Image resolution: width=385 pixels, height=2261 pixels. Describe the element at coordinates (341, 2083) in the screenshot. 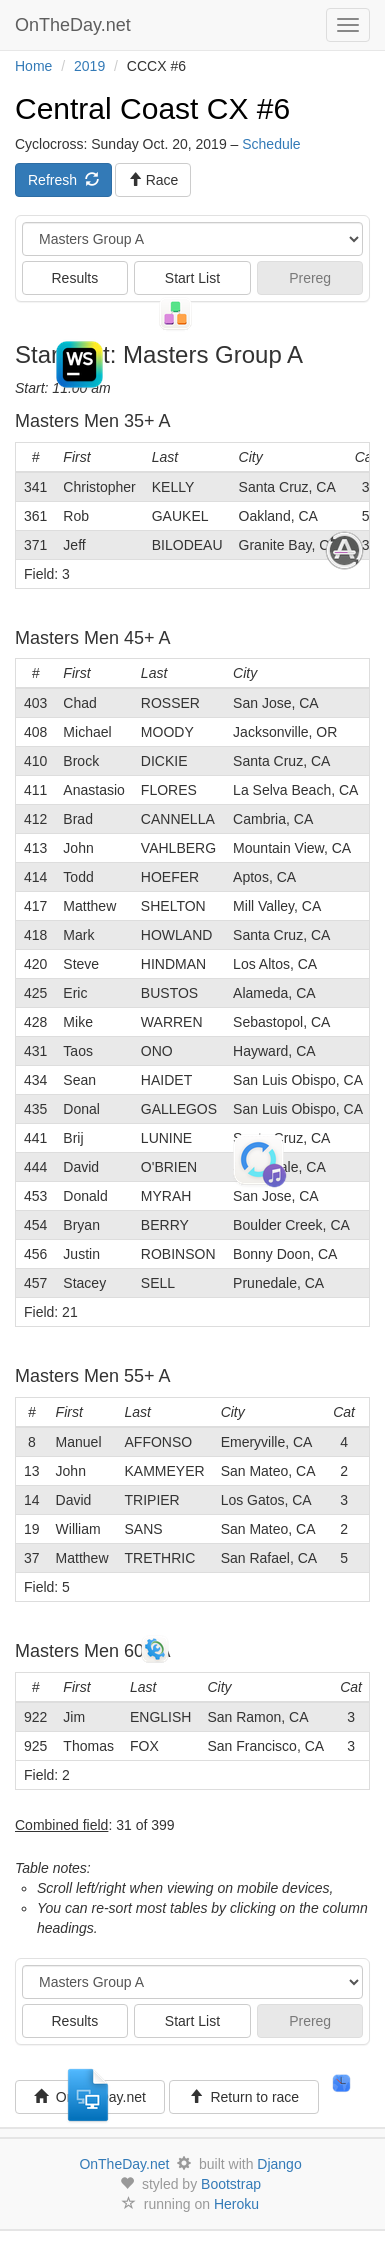

I see `configure network time protocol settings` at that location.